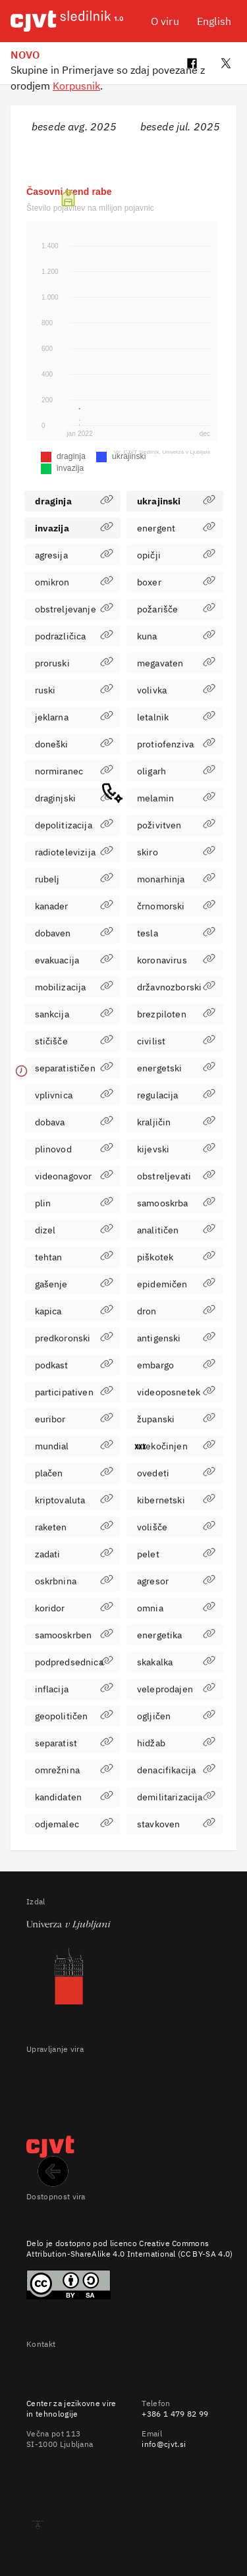 The height and width of the screenshot is (2576, 247). Describe the element at coordinates (21, 1071) in the screenshot. I see `view time or clock settings` at that location.